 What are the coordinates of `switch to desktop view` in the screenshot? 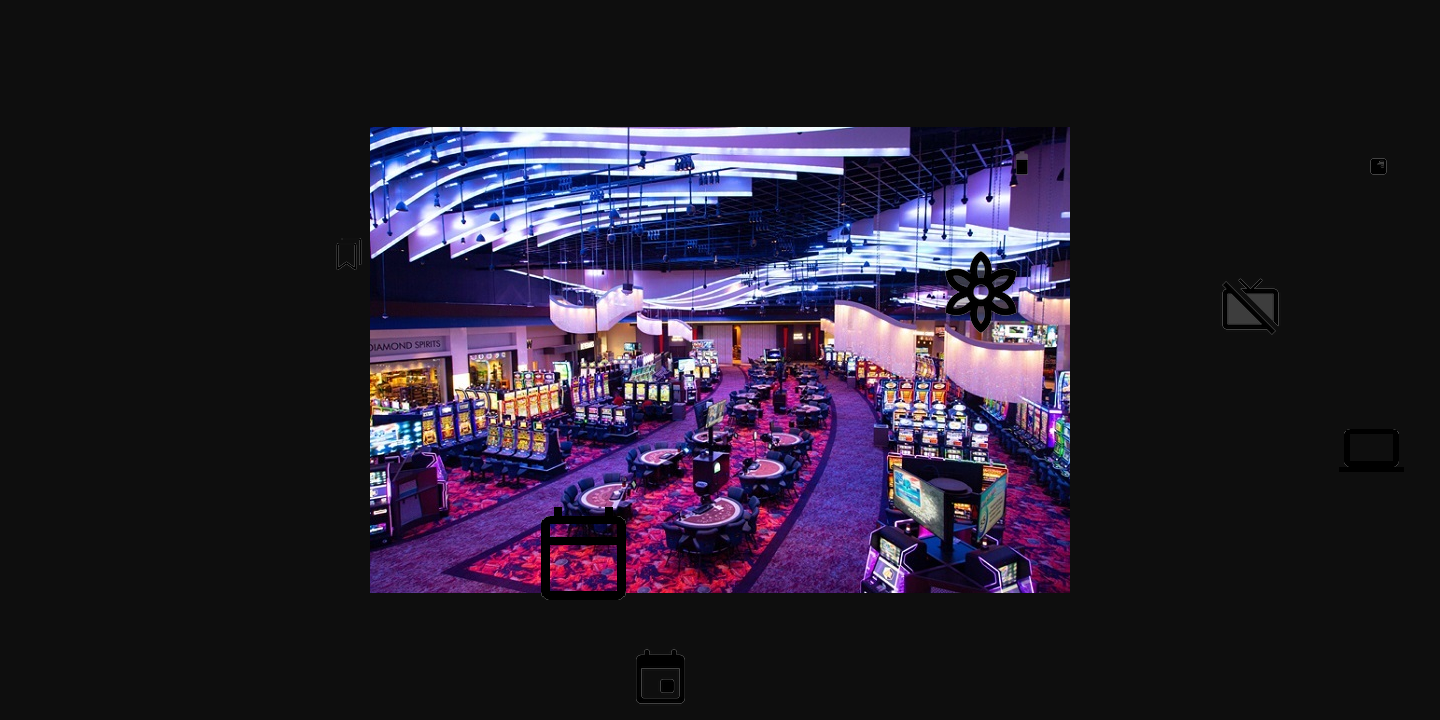 It's located at (1371, 450).